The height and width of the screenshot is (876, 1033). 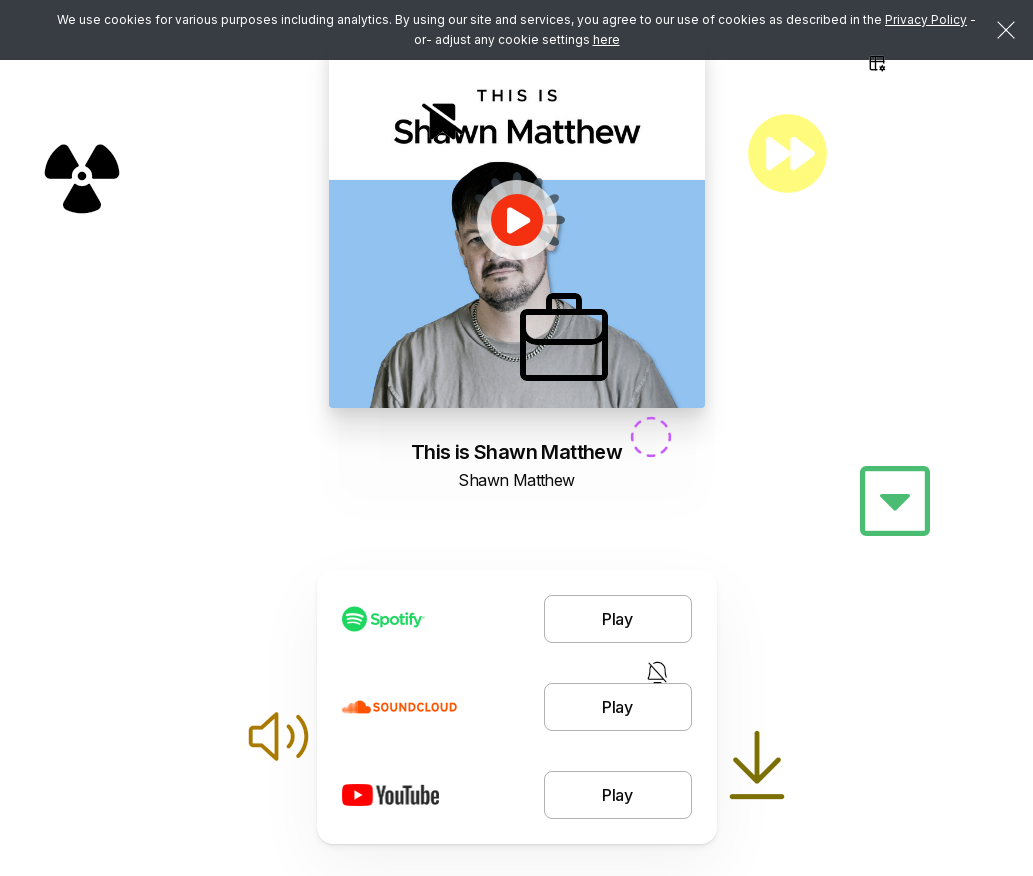 What do you see at coordinates (787, 153) in the screenshot?
I see `skip forward in media playback` at bounding box center [787, 153].